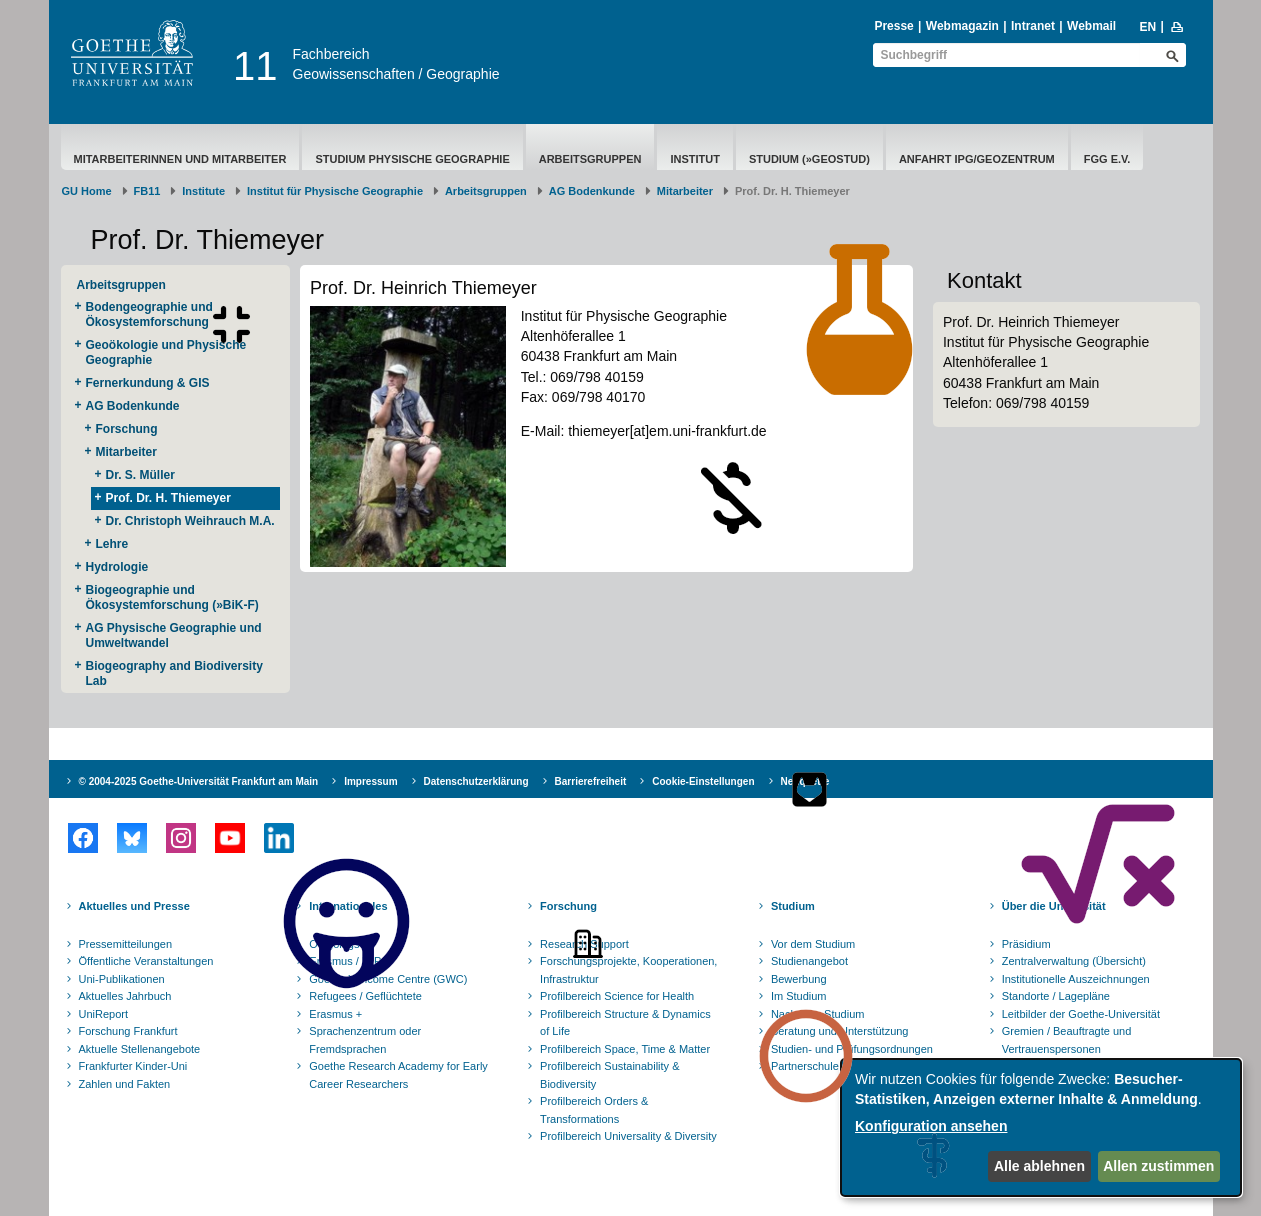  Describe the element at coordinates (231, 324) in the screenshot. I see `compress or reduce content size` at that location.